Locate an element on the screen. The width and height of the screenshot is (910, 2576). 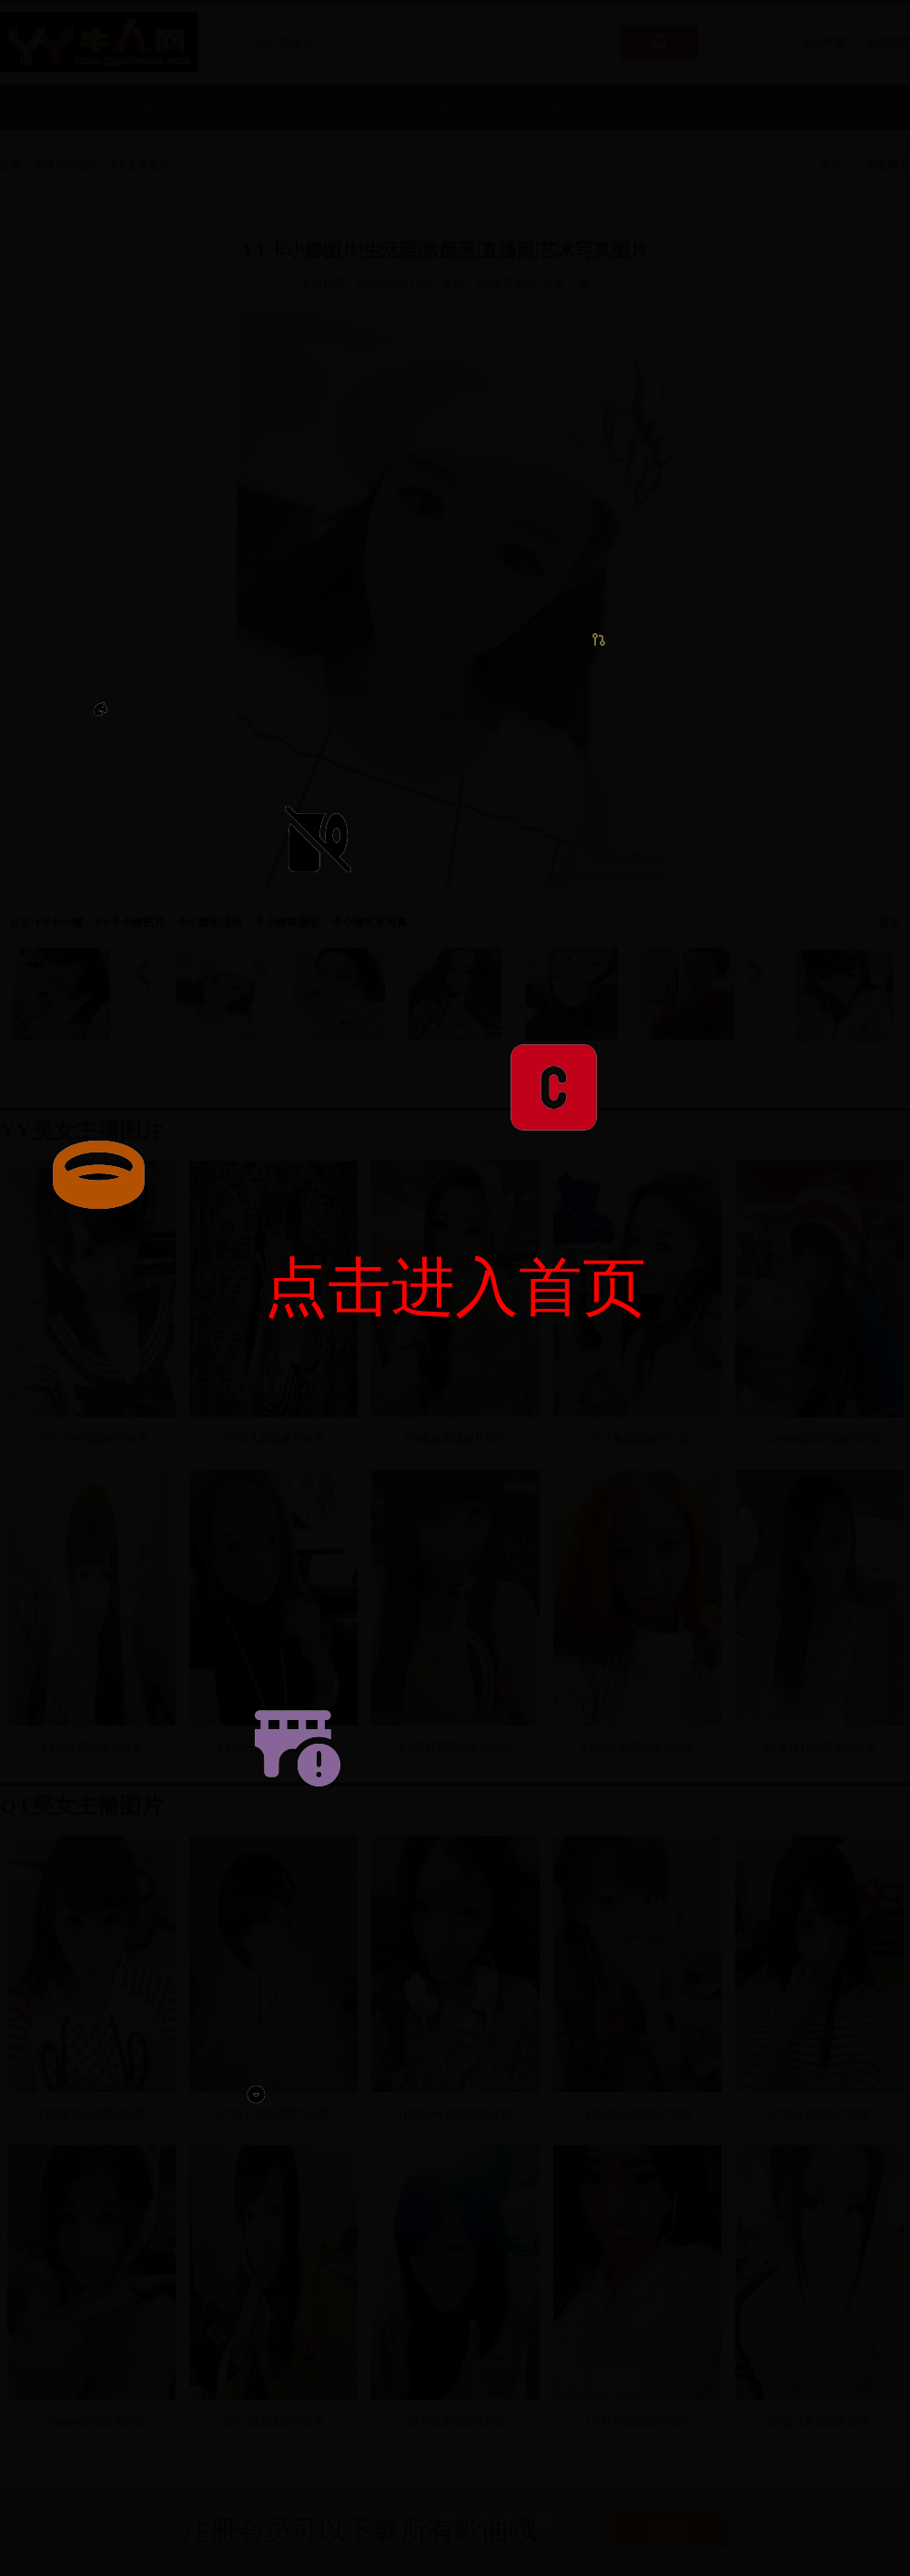
create a new pull request is located at coordinates (599, 639).